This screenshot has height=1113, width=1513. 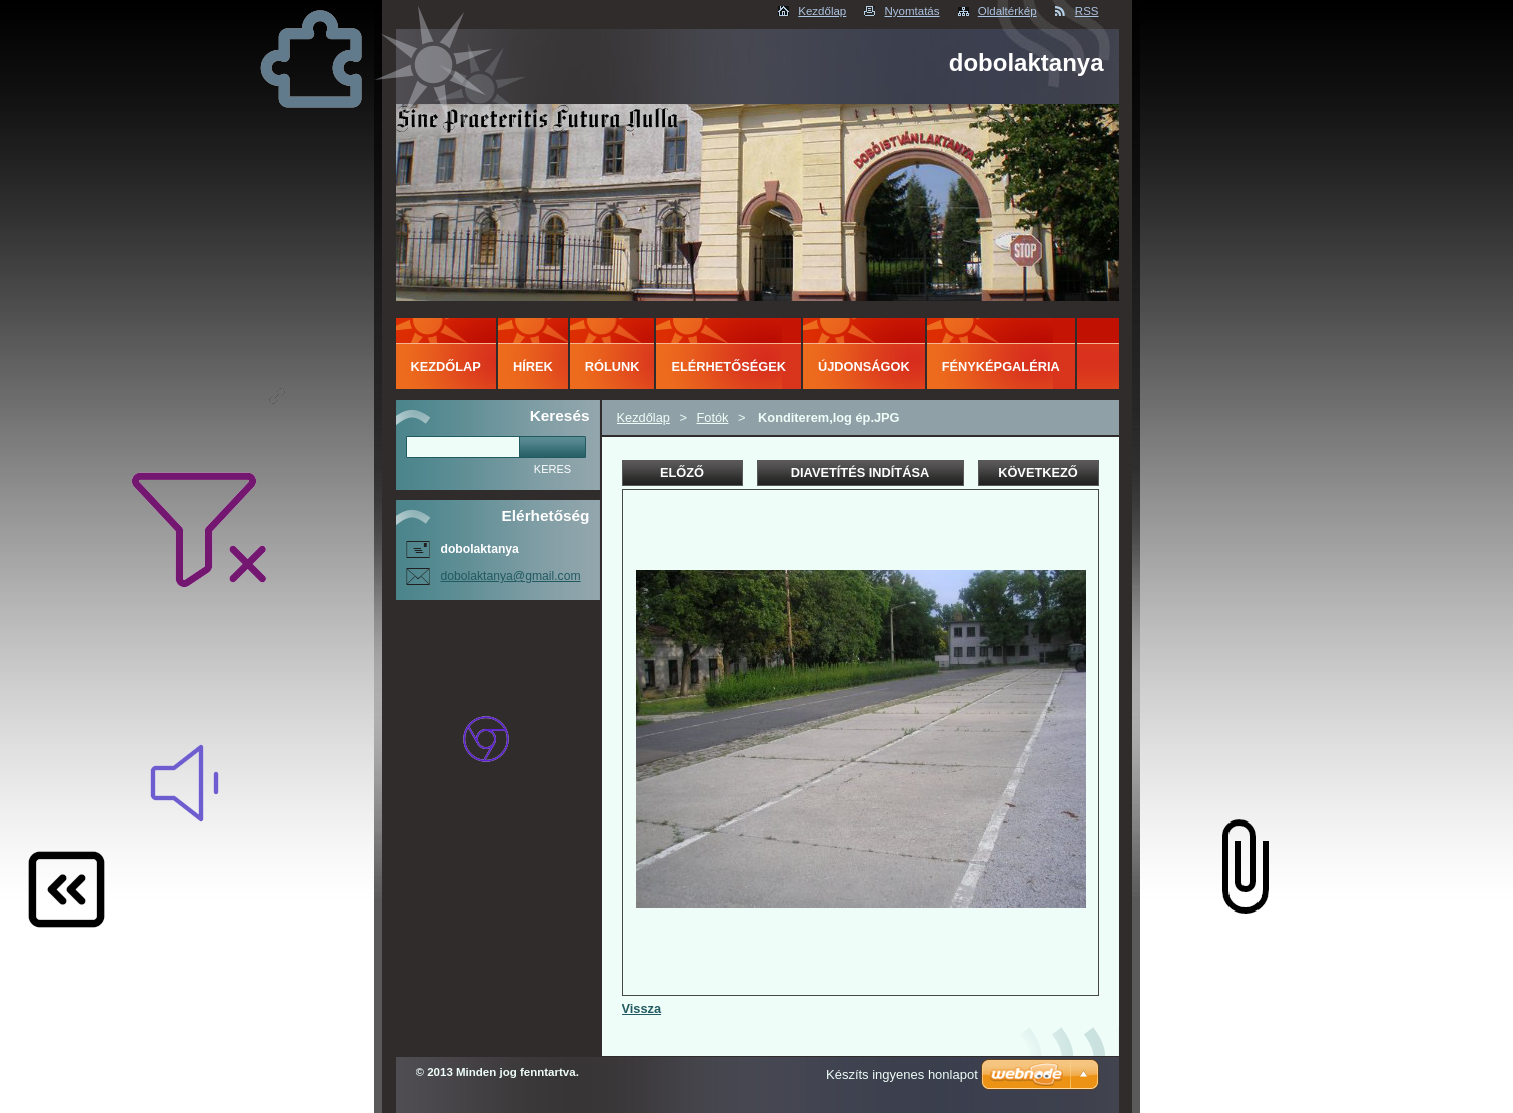 I want to click on adjust volume to low level, so click(x=189, y=783).